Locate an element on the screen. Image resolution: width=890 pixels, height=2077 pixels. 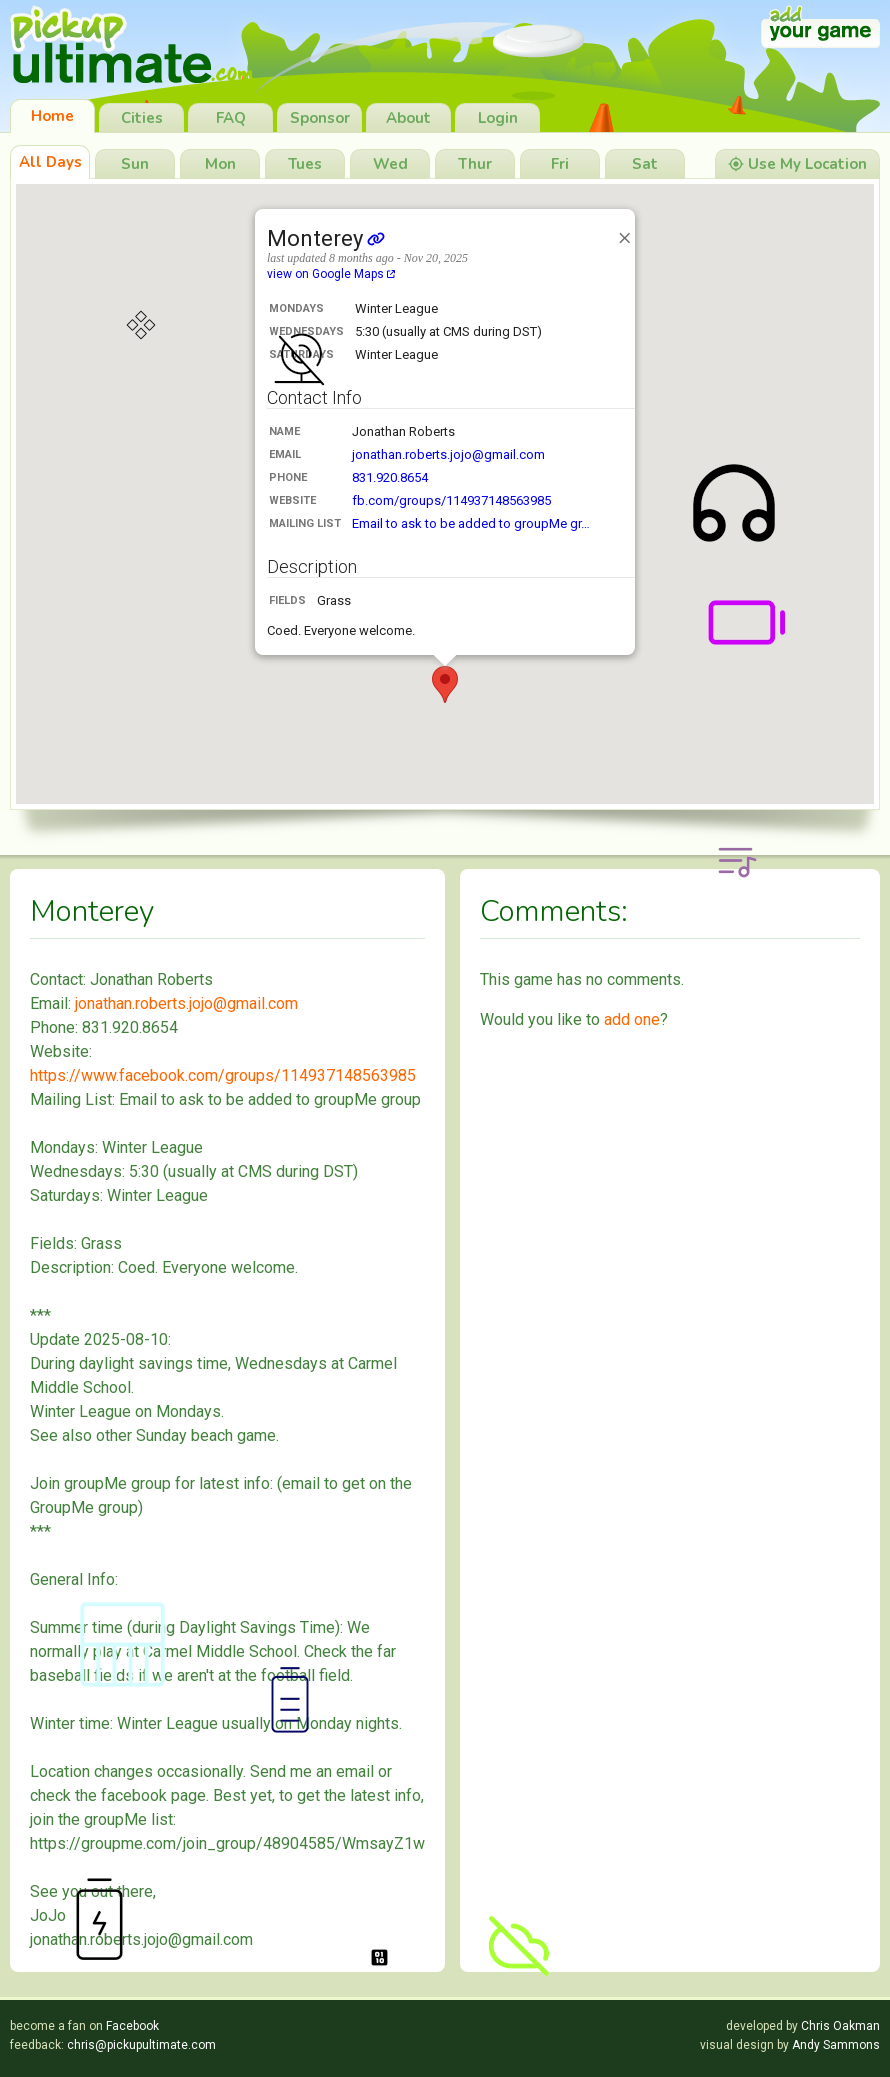
toggle bottom panel visibility is located at coordinates (122, 1644).